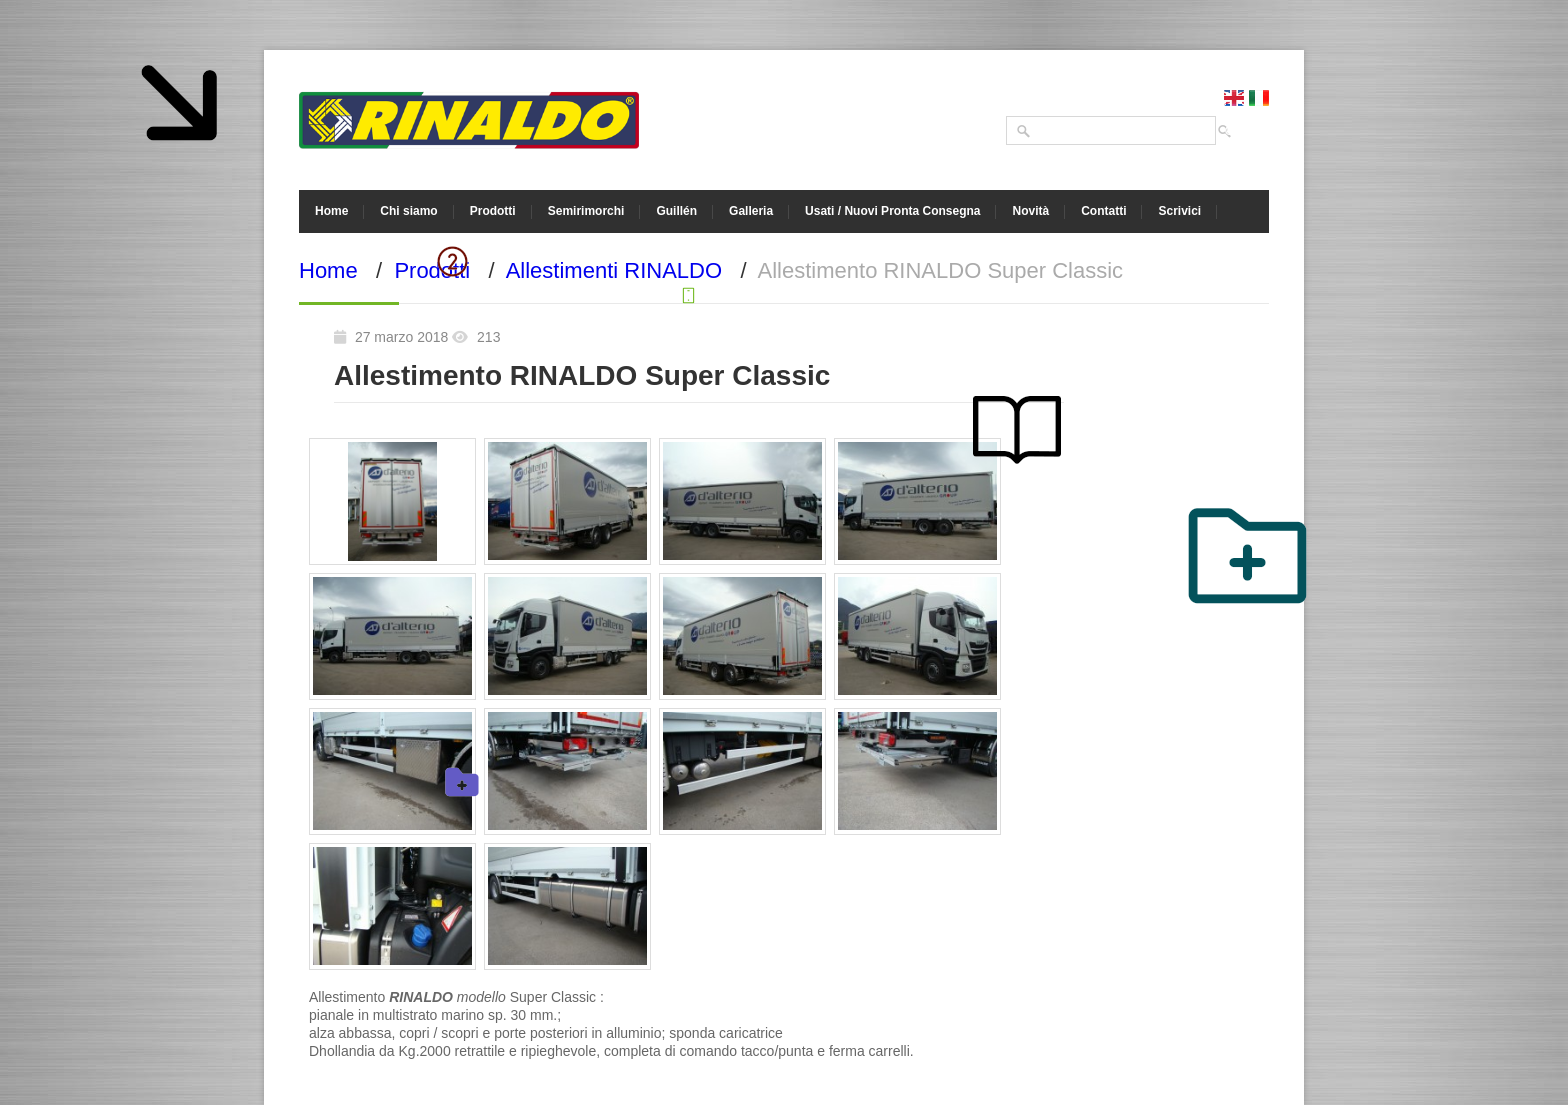  What do you see at coordinates (1017, 429) in the screenshot?
I see `open documentation or readme` at bounding box center [1017, 429].